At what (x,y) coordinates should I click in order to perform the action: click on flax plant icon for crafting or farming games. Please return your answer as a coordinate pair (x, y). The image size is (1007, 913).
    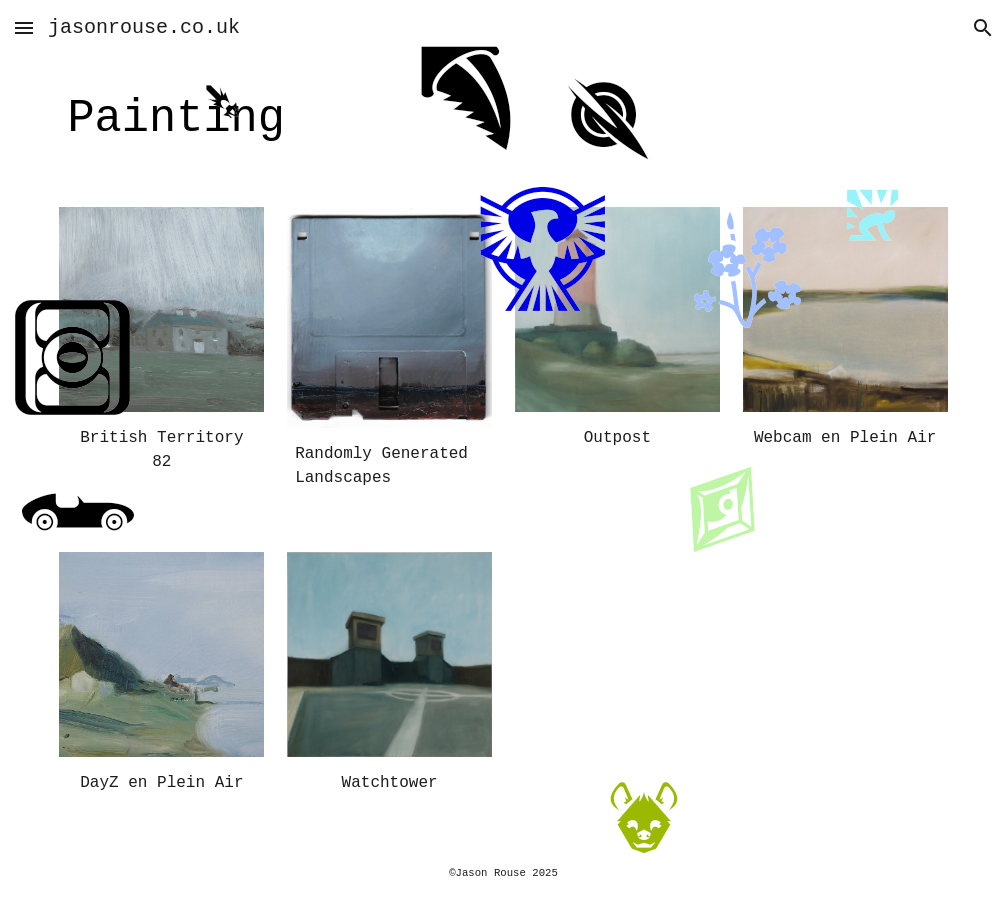
    Looking at the image, I should click on (747, 268).